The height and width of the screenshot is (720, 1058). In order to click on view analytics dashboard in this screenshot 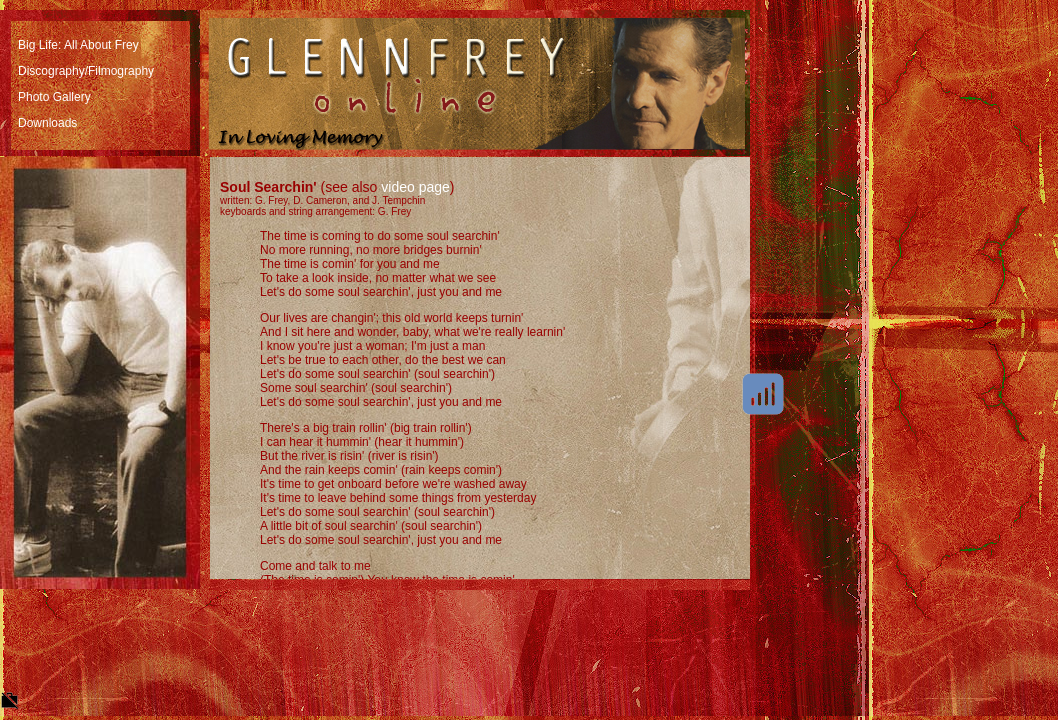, I will do `click(763, 394)`.